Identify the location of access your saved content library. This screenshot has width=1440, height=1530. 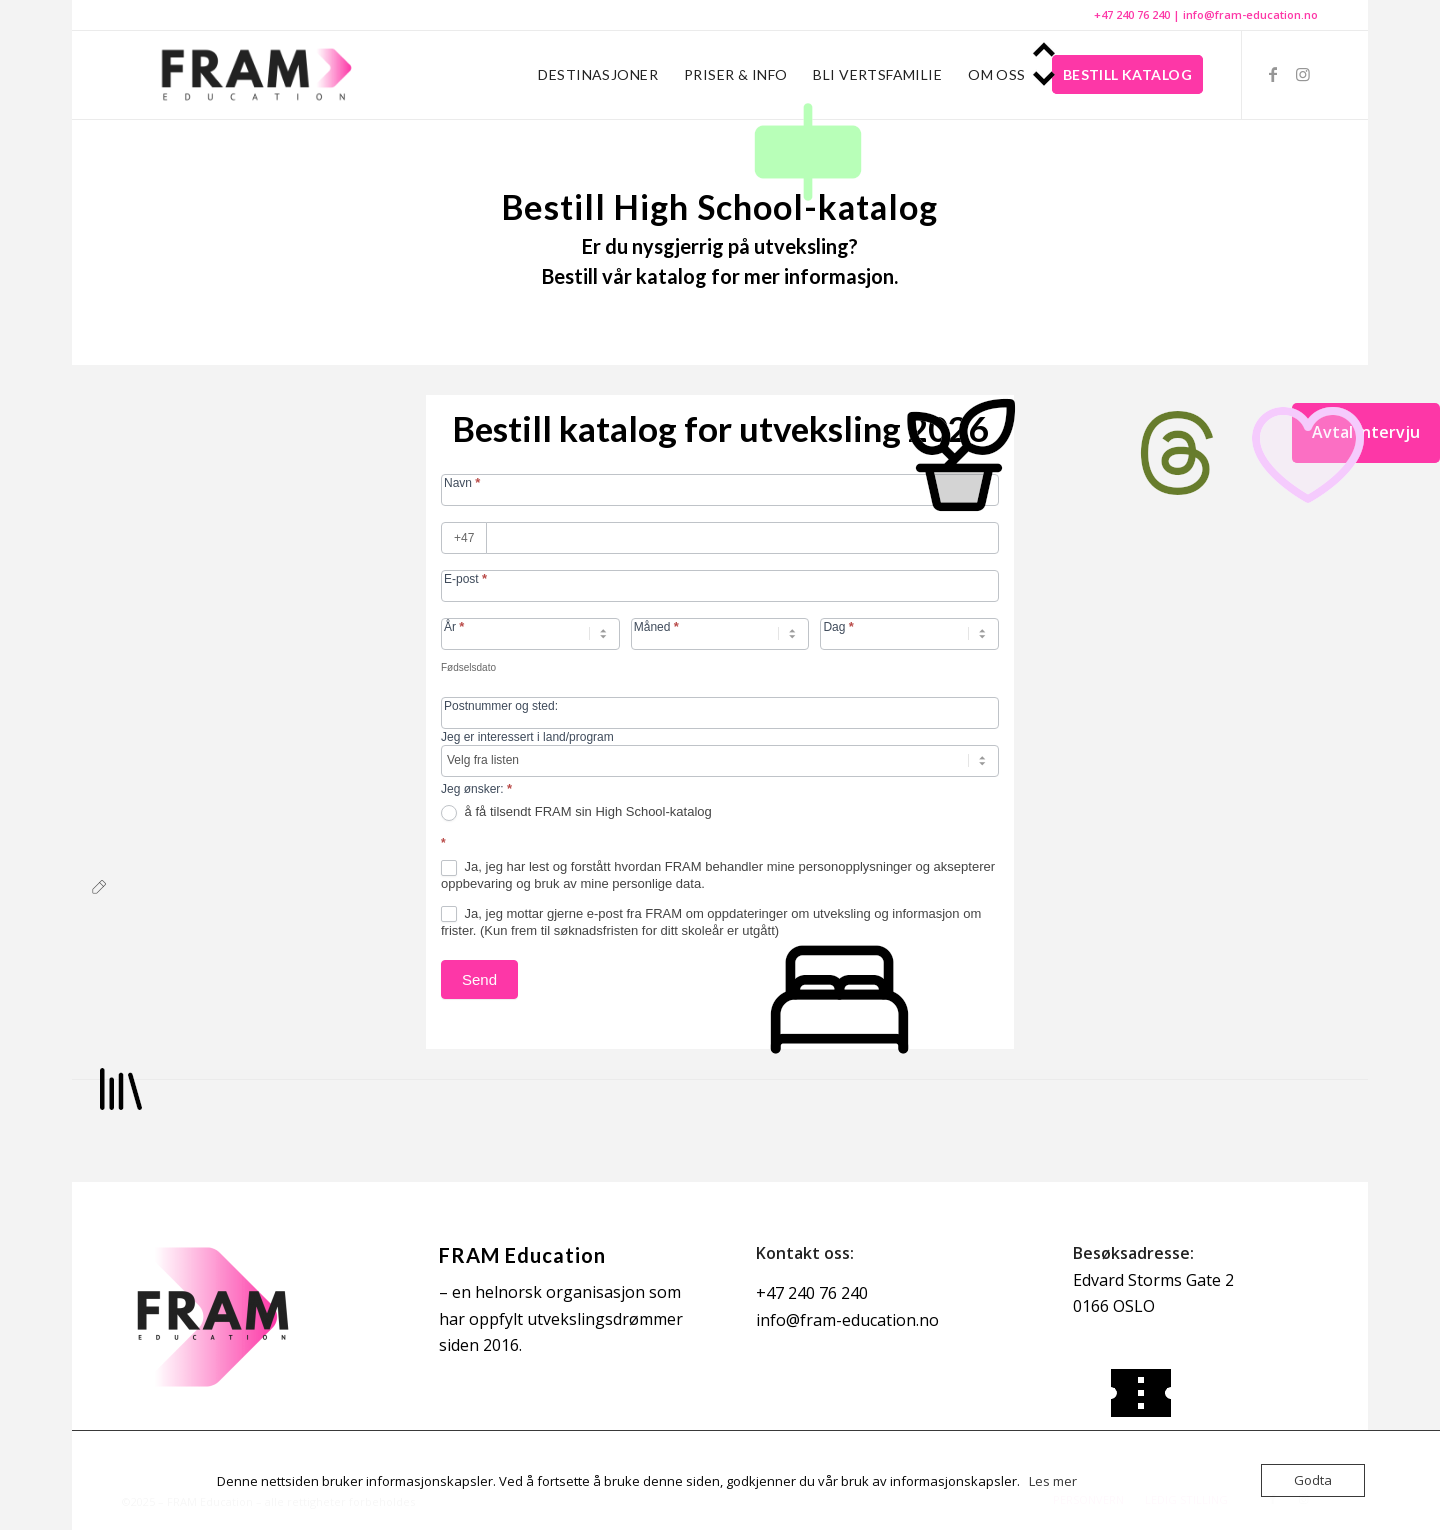
(121, 1089).